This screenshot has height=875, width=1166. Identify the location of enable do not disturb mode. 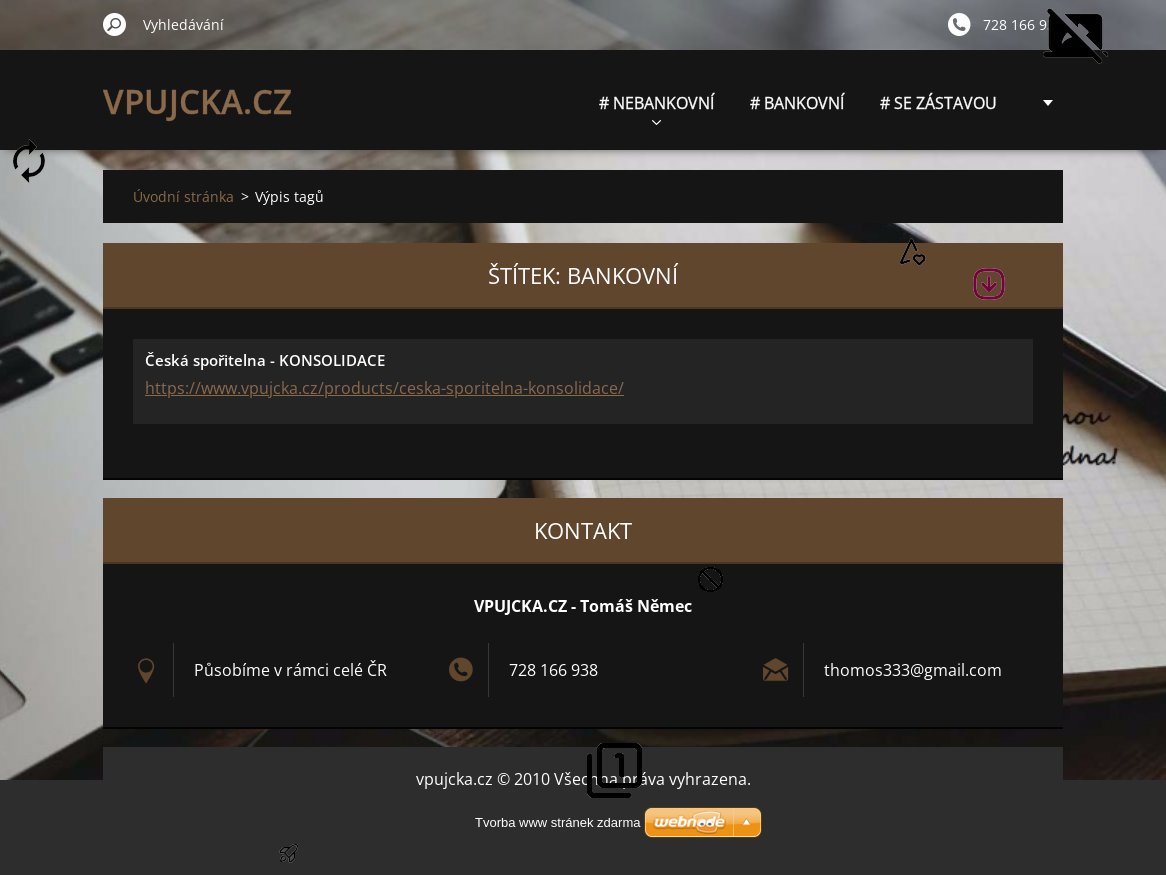
(710, 579).